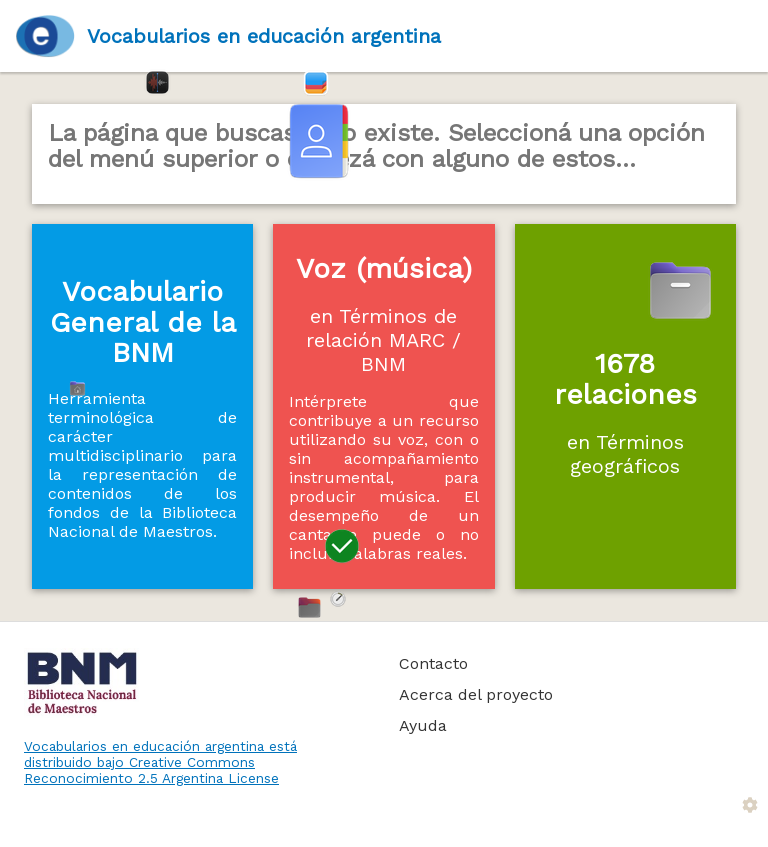  Describe the element at coordinates (309, 607) in the screenshot. I see `open folder containing files or documents` at that location.